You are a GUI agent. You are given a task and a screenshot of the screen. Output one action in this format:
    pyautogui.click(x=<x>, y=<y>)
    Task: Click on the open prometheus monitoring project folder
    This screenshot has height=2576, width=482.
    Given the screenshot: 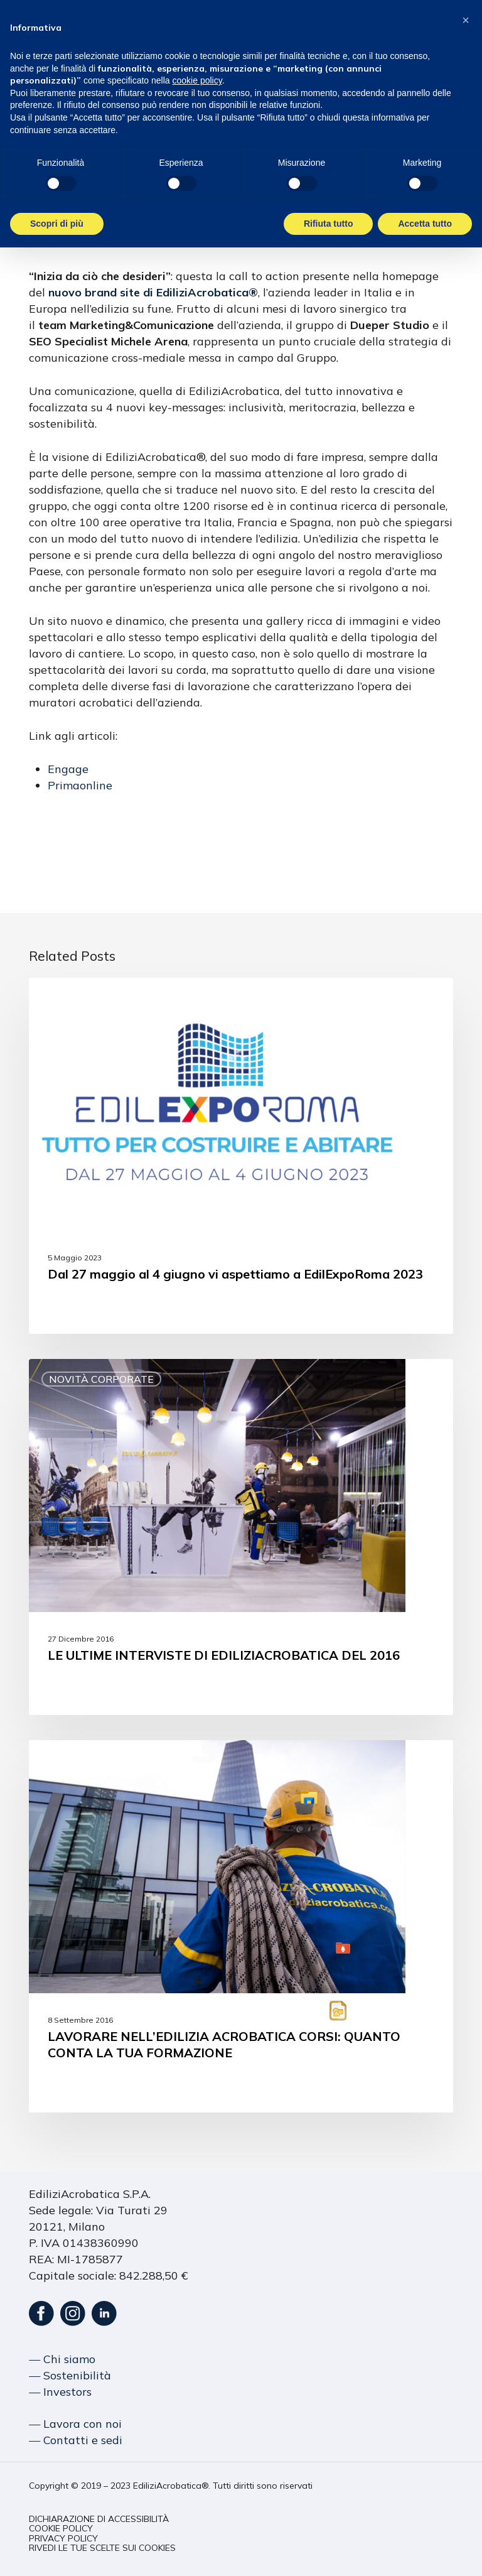 What is the action you would take?
    pyautogui.click(x=343, y=1948)
    